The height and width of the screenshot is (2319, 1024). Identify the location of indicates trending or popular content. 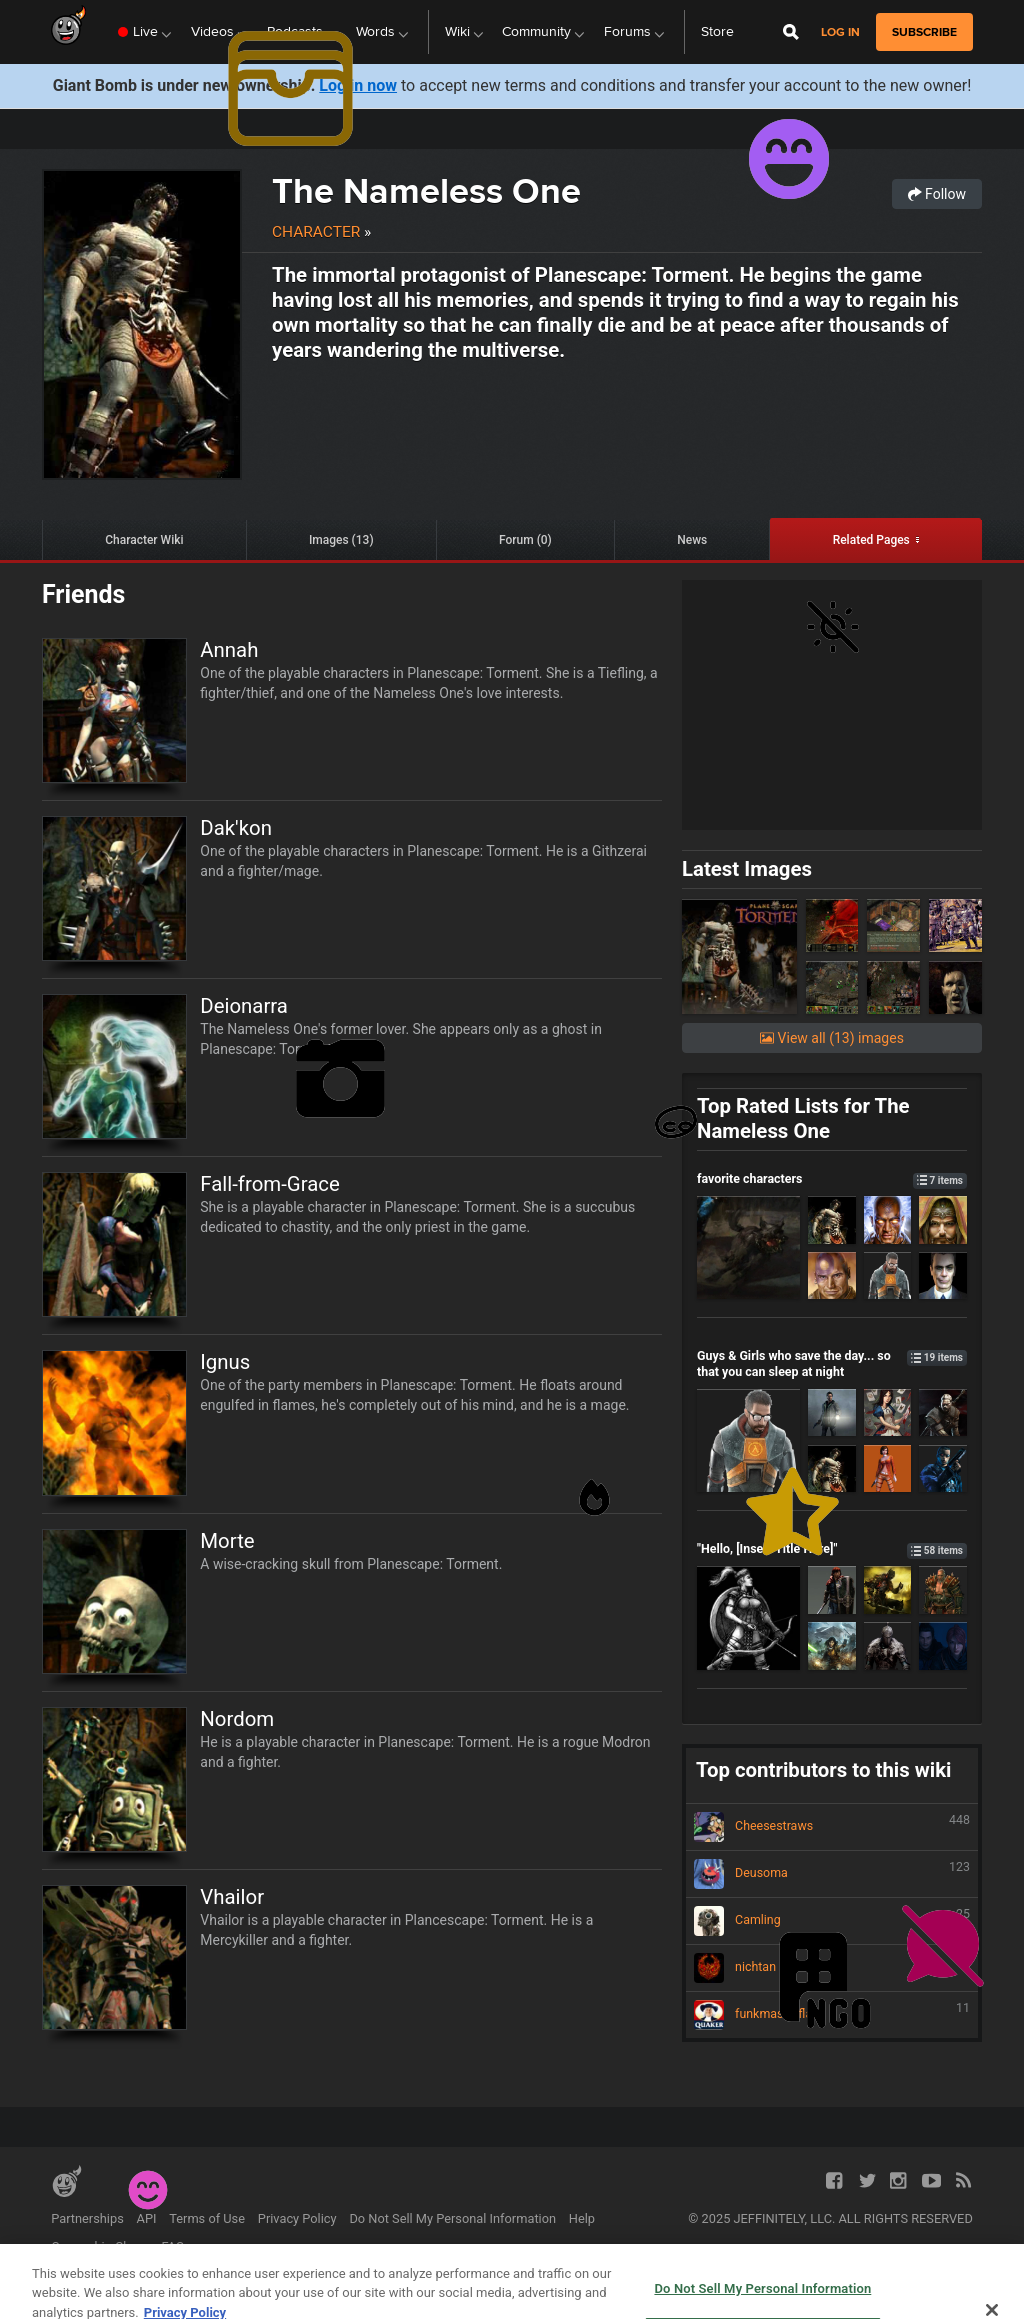
(594, 1498).